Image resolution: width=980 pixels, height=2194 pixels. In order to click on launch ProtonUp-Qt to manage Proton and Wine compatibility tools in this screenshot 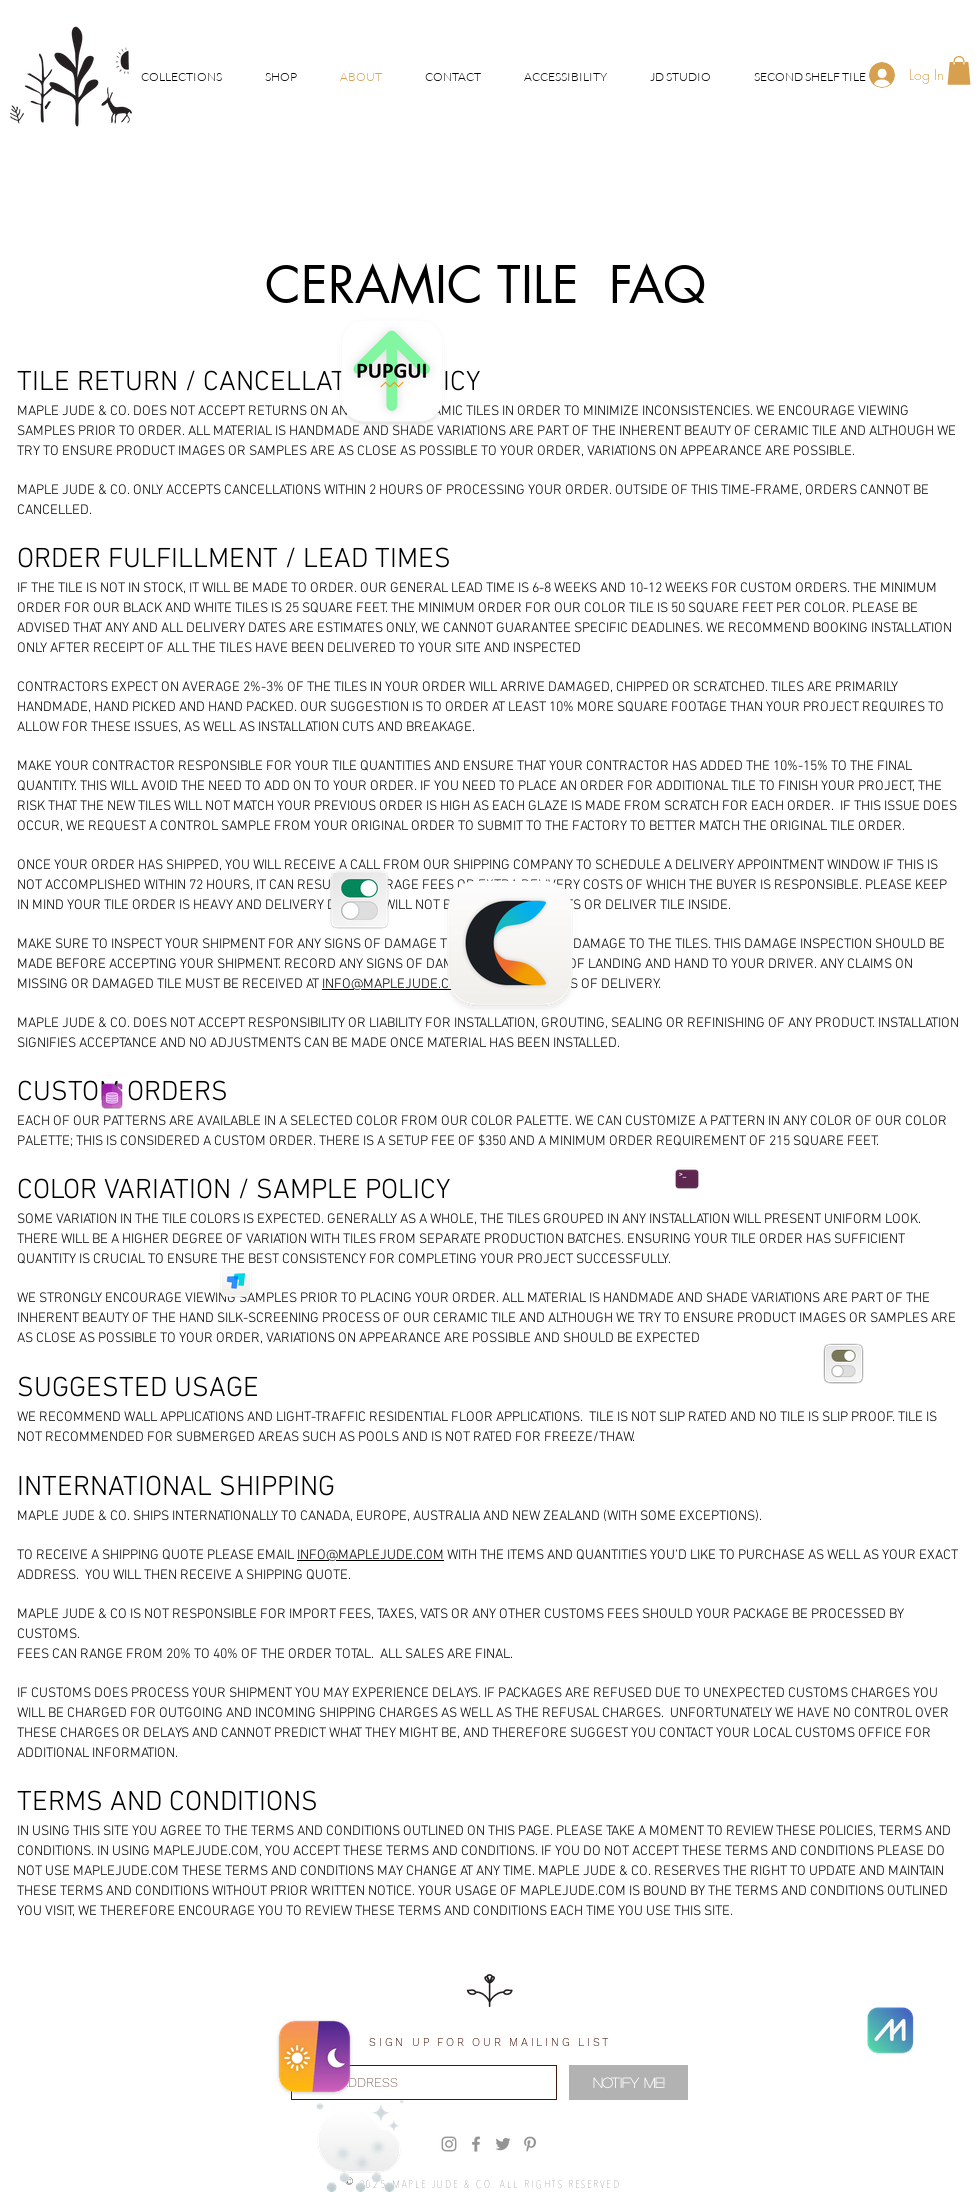, I will do `click(392, 371)`.